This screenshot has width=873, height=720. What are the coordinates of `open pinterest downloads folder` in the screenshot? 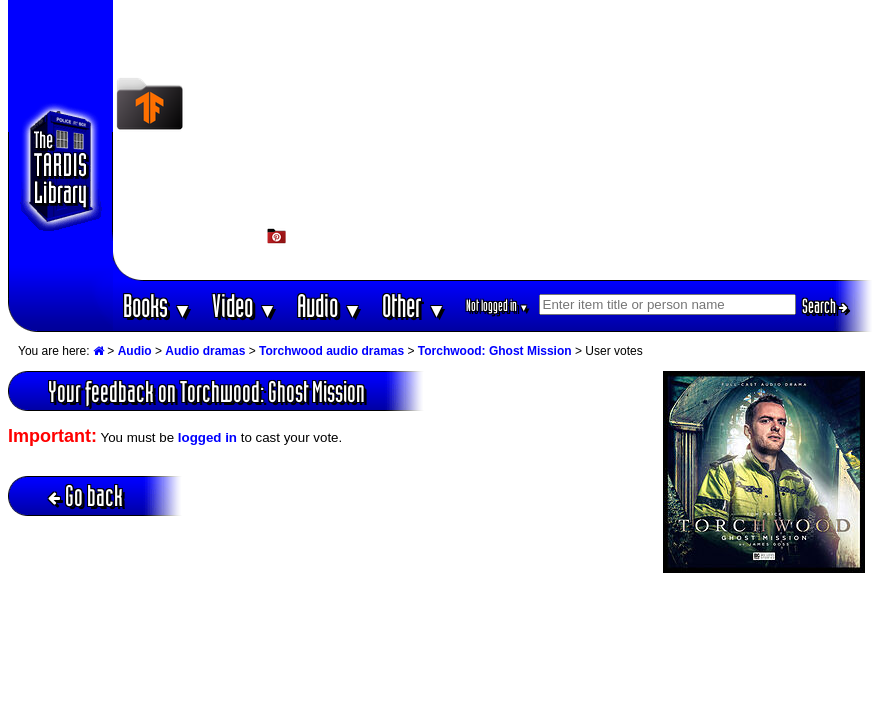 It's located at (276, 236).